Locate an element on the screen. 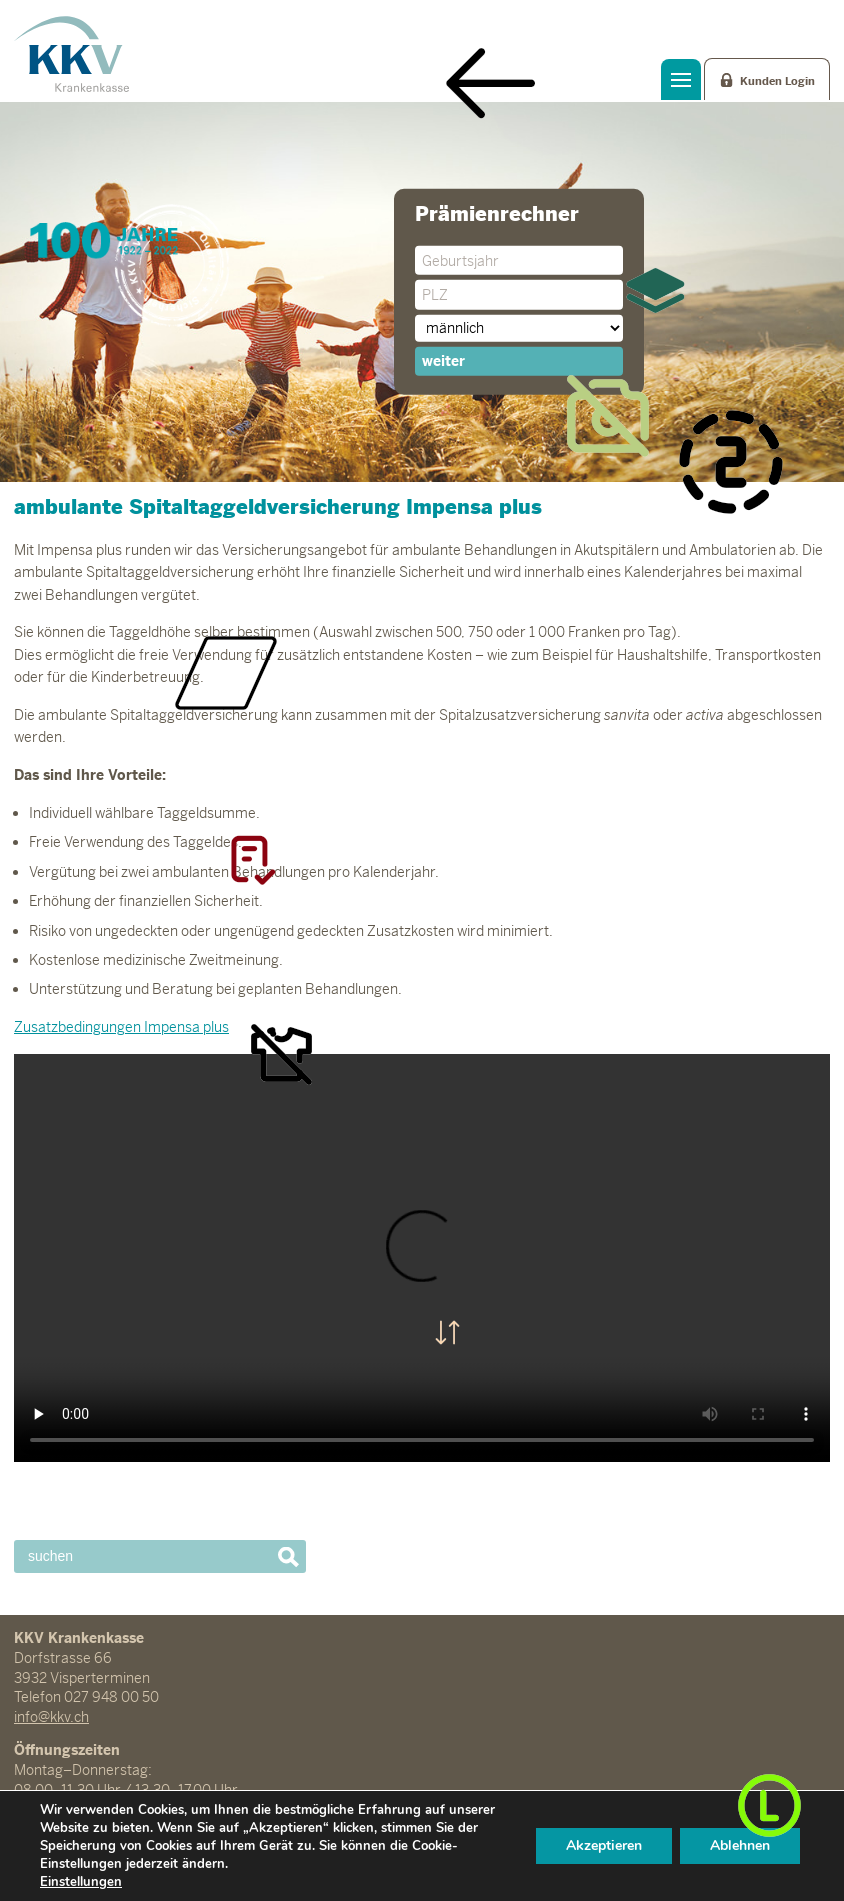 The height and width of the screenshot is (1901, 844). clothing item unavailable or out of stock is located at coordinates (281, 1054).